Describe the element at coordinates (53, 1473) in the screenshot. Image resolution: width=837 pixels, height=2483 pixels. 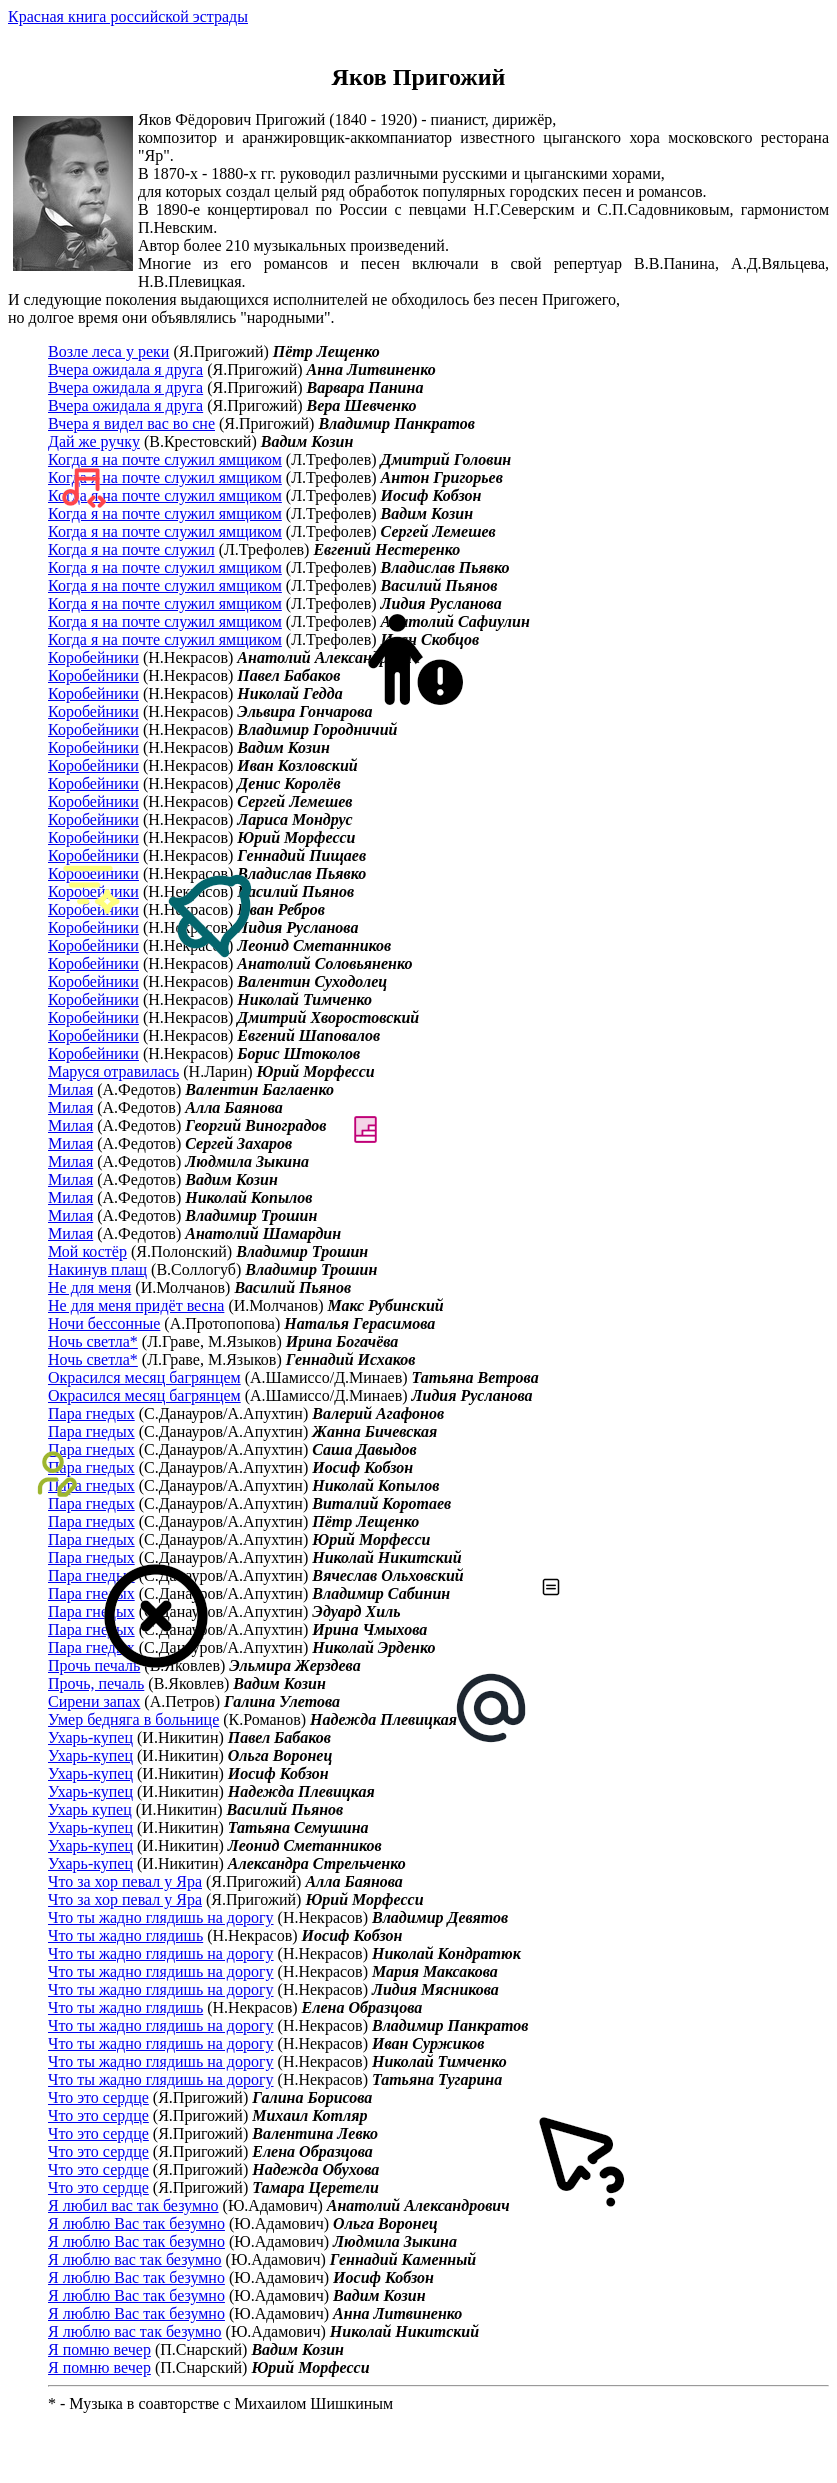
I see `edit your profile information` at that location.